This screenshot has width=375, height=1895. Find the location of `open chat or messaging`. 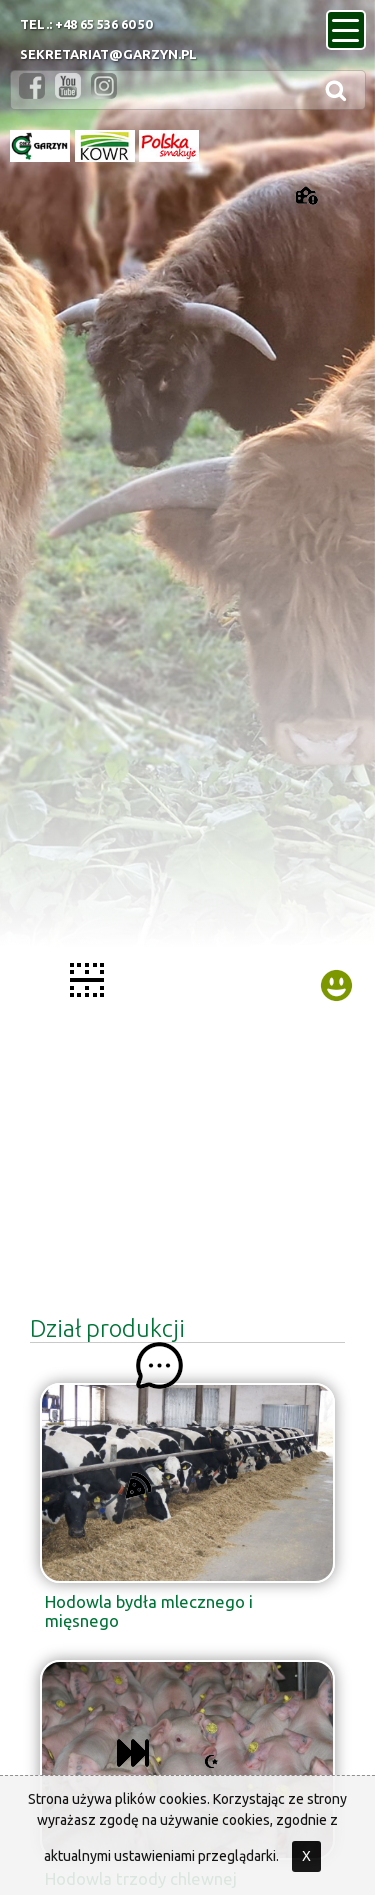

open chat or messaging is located at coordinates (159, 1365).